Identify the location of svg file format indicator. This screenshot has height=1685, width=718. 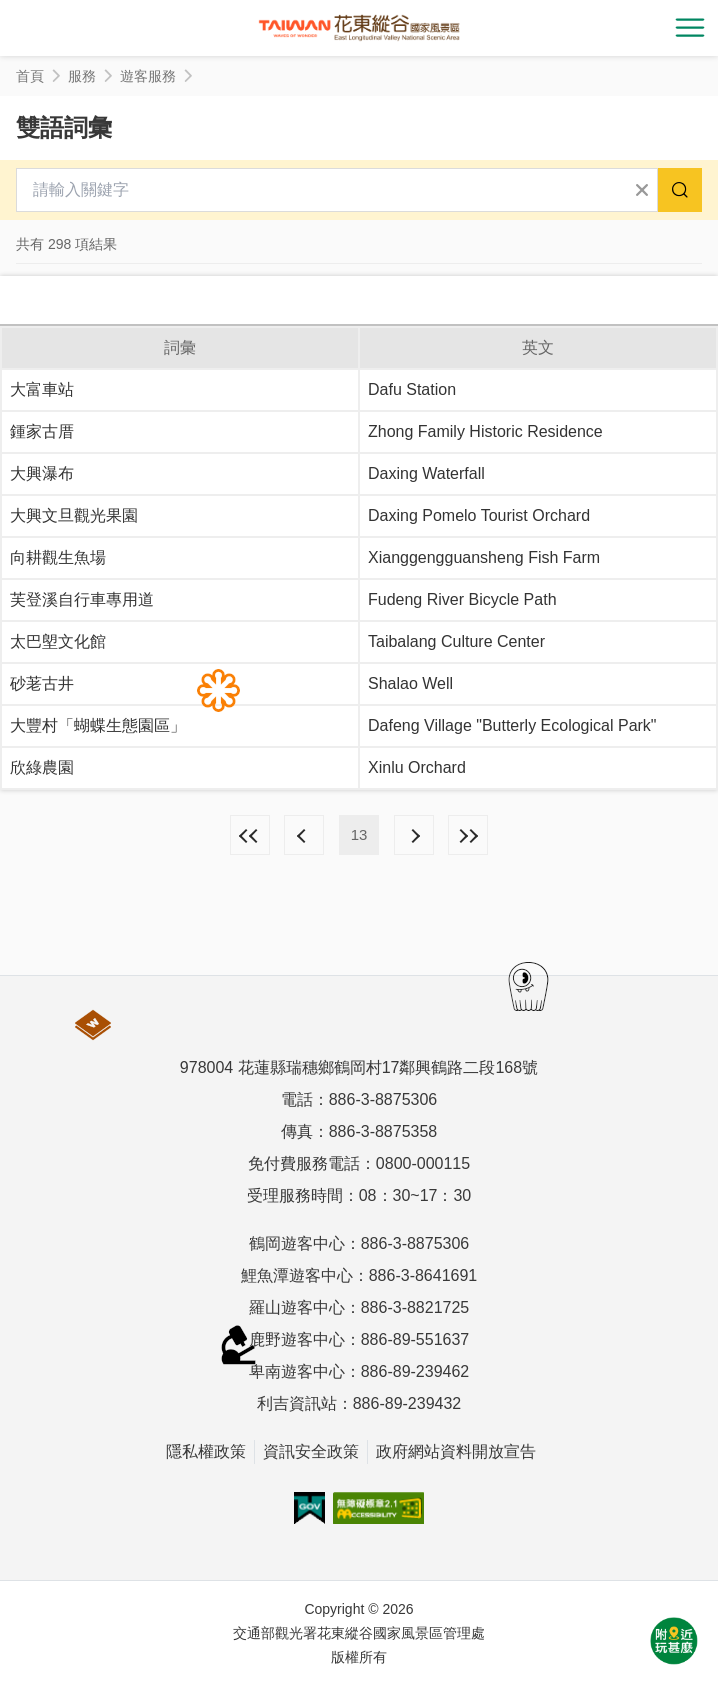
(218, 690).